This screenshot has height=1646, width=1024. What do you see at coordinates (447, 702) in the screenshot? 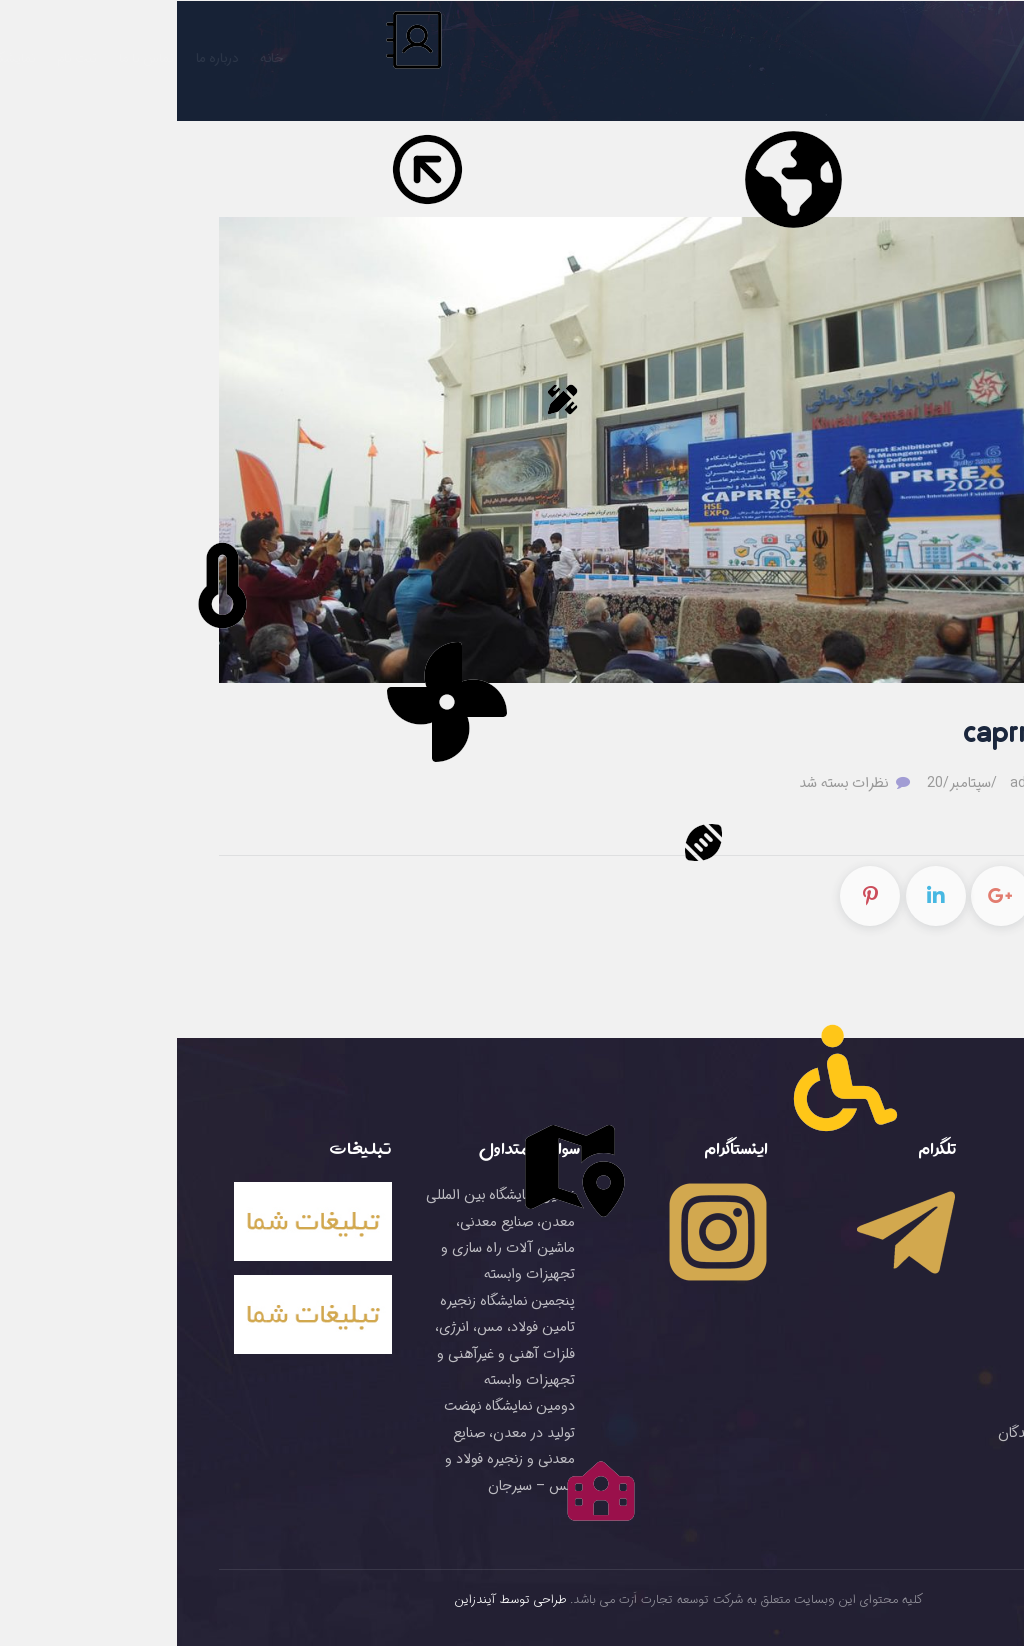
I see `toggle fan or ventilation control` at bounding box center [447, 702].